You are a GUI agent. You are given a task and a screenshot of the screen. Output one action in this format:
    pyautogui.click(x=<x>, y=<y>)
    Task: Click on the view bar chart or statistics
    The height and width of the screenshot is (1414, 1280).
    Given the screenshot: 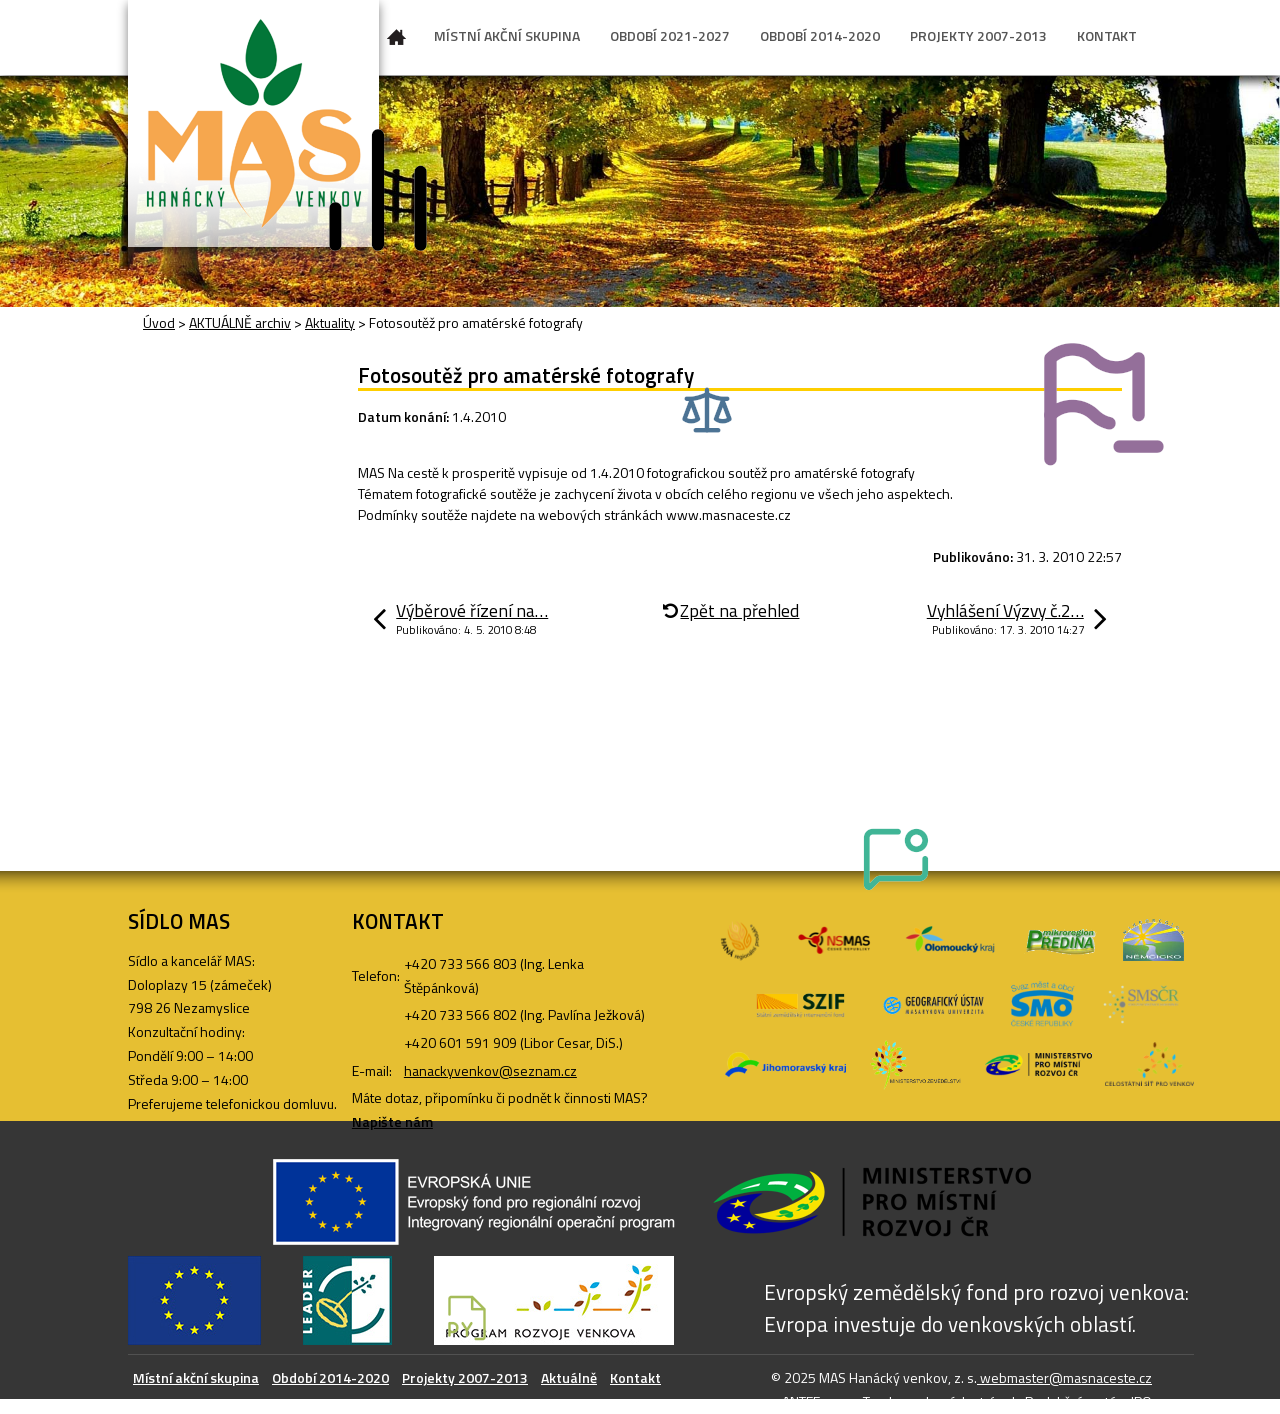 What is the action you would take?
    pyautogui.click(x=378, y=190)
    